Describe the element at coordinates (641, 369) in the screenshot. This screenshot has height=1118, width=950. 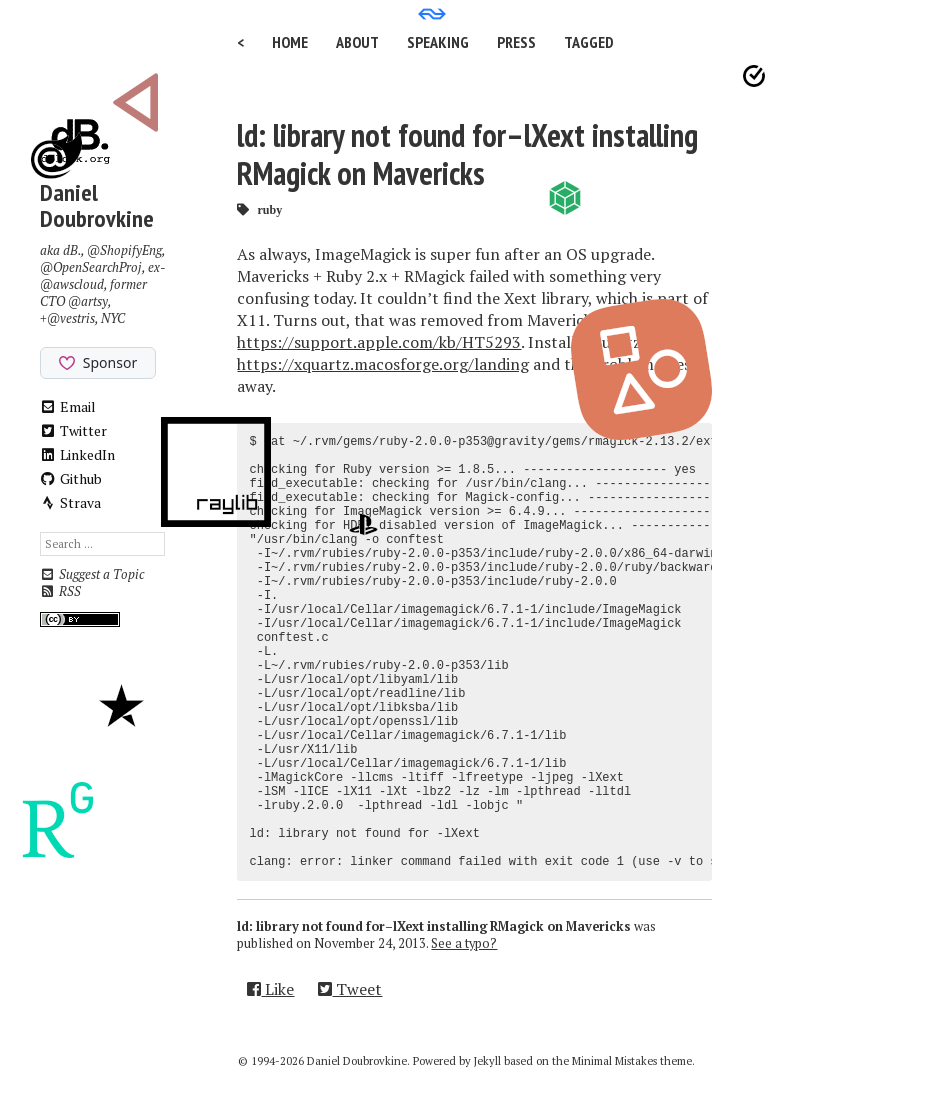
I see `open apostrophe app` at that location.